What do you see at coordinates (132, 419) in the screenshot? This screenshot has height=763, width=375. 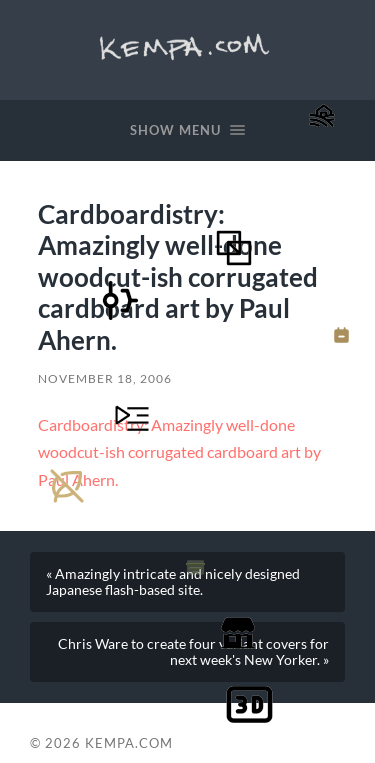 I see `step through code one line at a time during debugging` at bounding box center [132, 419].